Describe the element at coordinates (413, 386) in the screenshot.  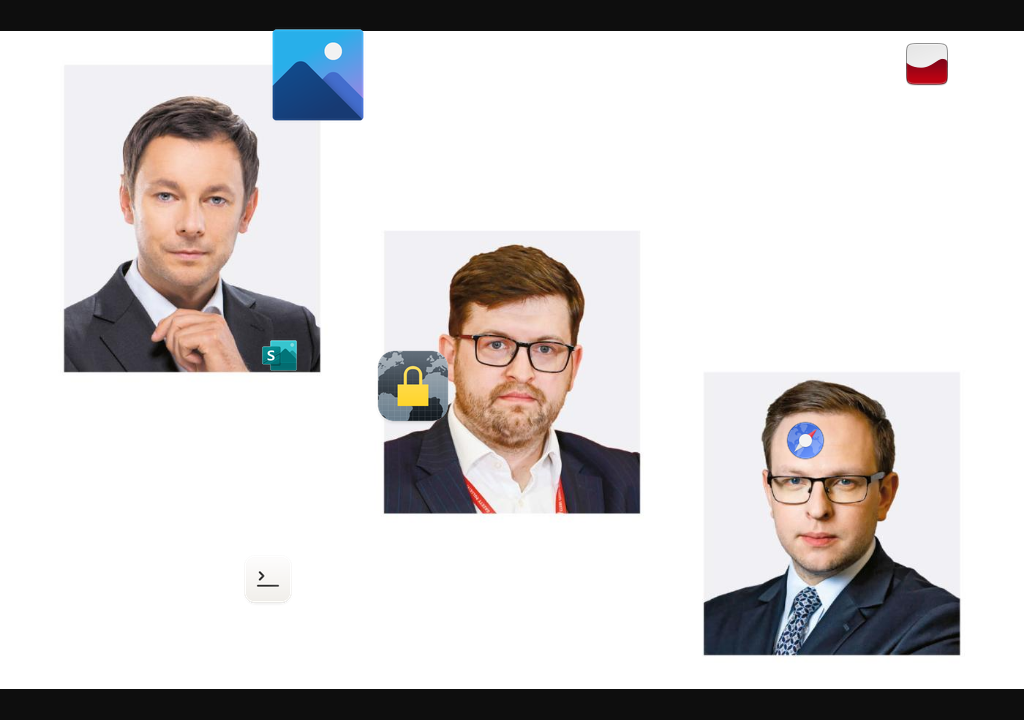
I see `manage browser security and SSL certificate settings` at that location.